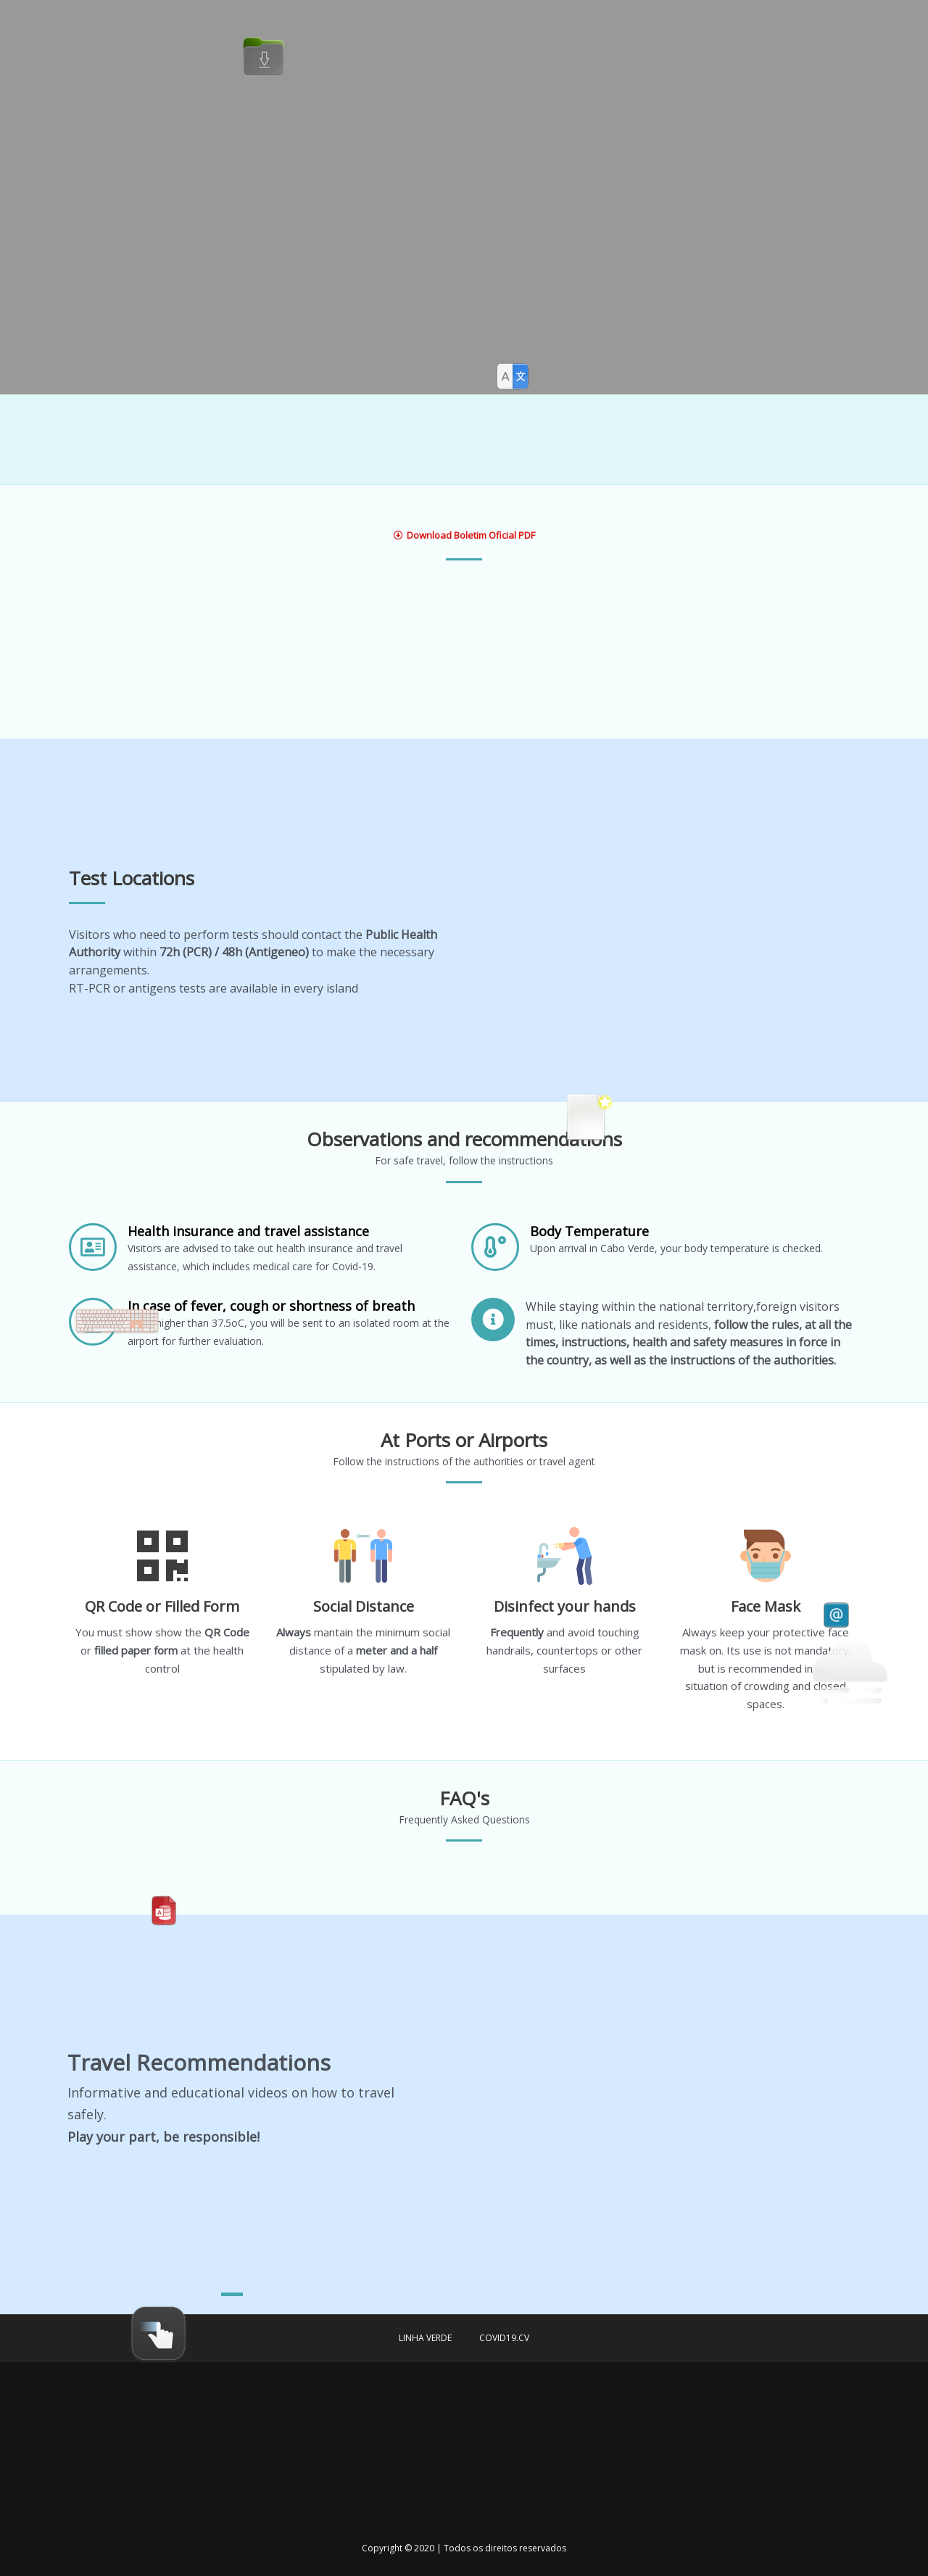 The image size is (928, 2576). I want to click on open downloads folder, so click(263, 56).